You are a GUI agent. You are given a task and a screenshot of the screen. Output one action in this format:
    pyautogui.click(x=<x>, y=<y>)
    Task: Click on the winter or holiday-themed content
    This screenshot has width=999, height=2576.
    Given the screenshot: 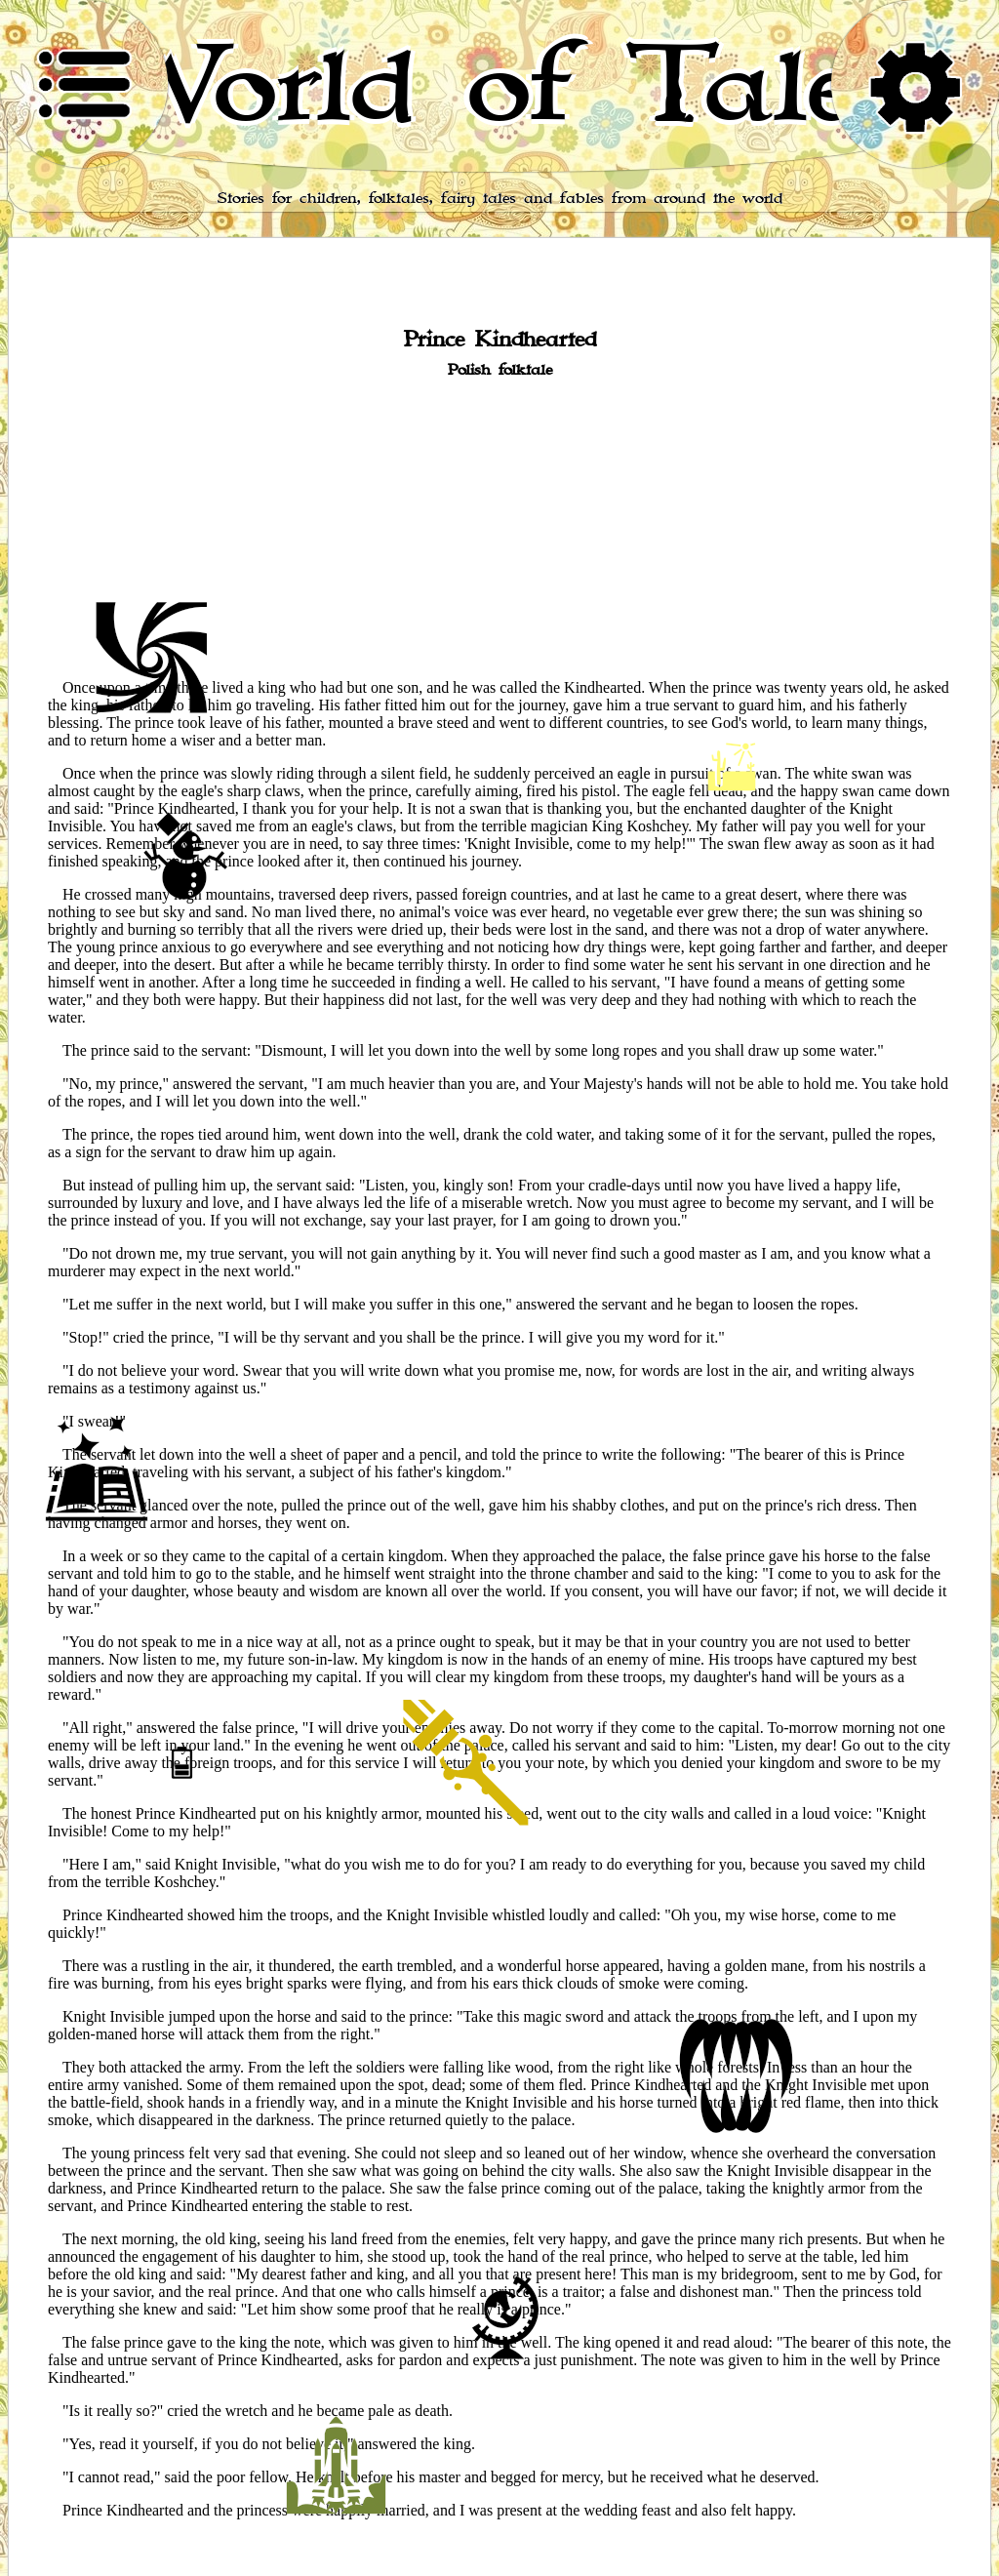 What is the action you would take?
    pyautogui.click(x=184, y=856)
    